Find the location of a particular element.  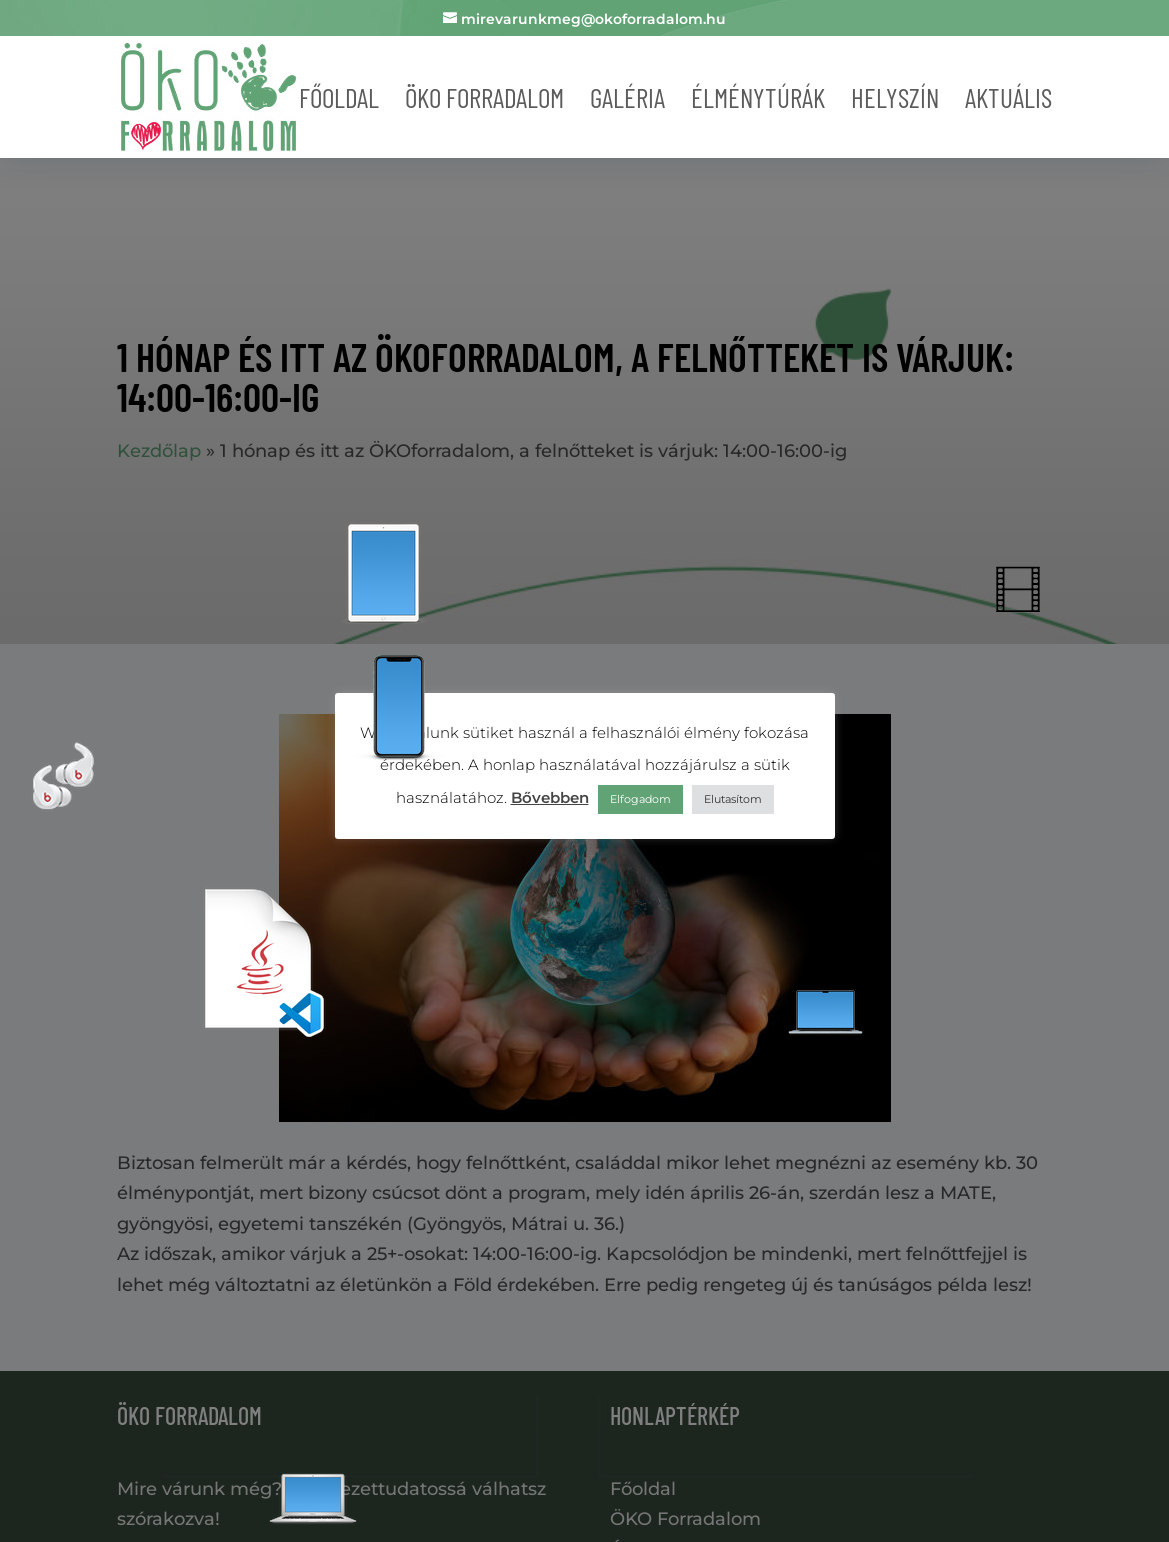

beats fit pro earbuds bluetooth device is located at coordinates (63, 777).